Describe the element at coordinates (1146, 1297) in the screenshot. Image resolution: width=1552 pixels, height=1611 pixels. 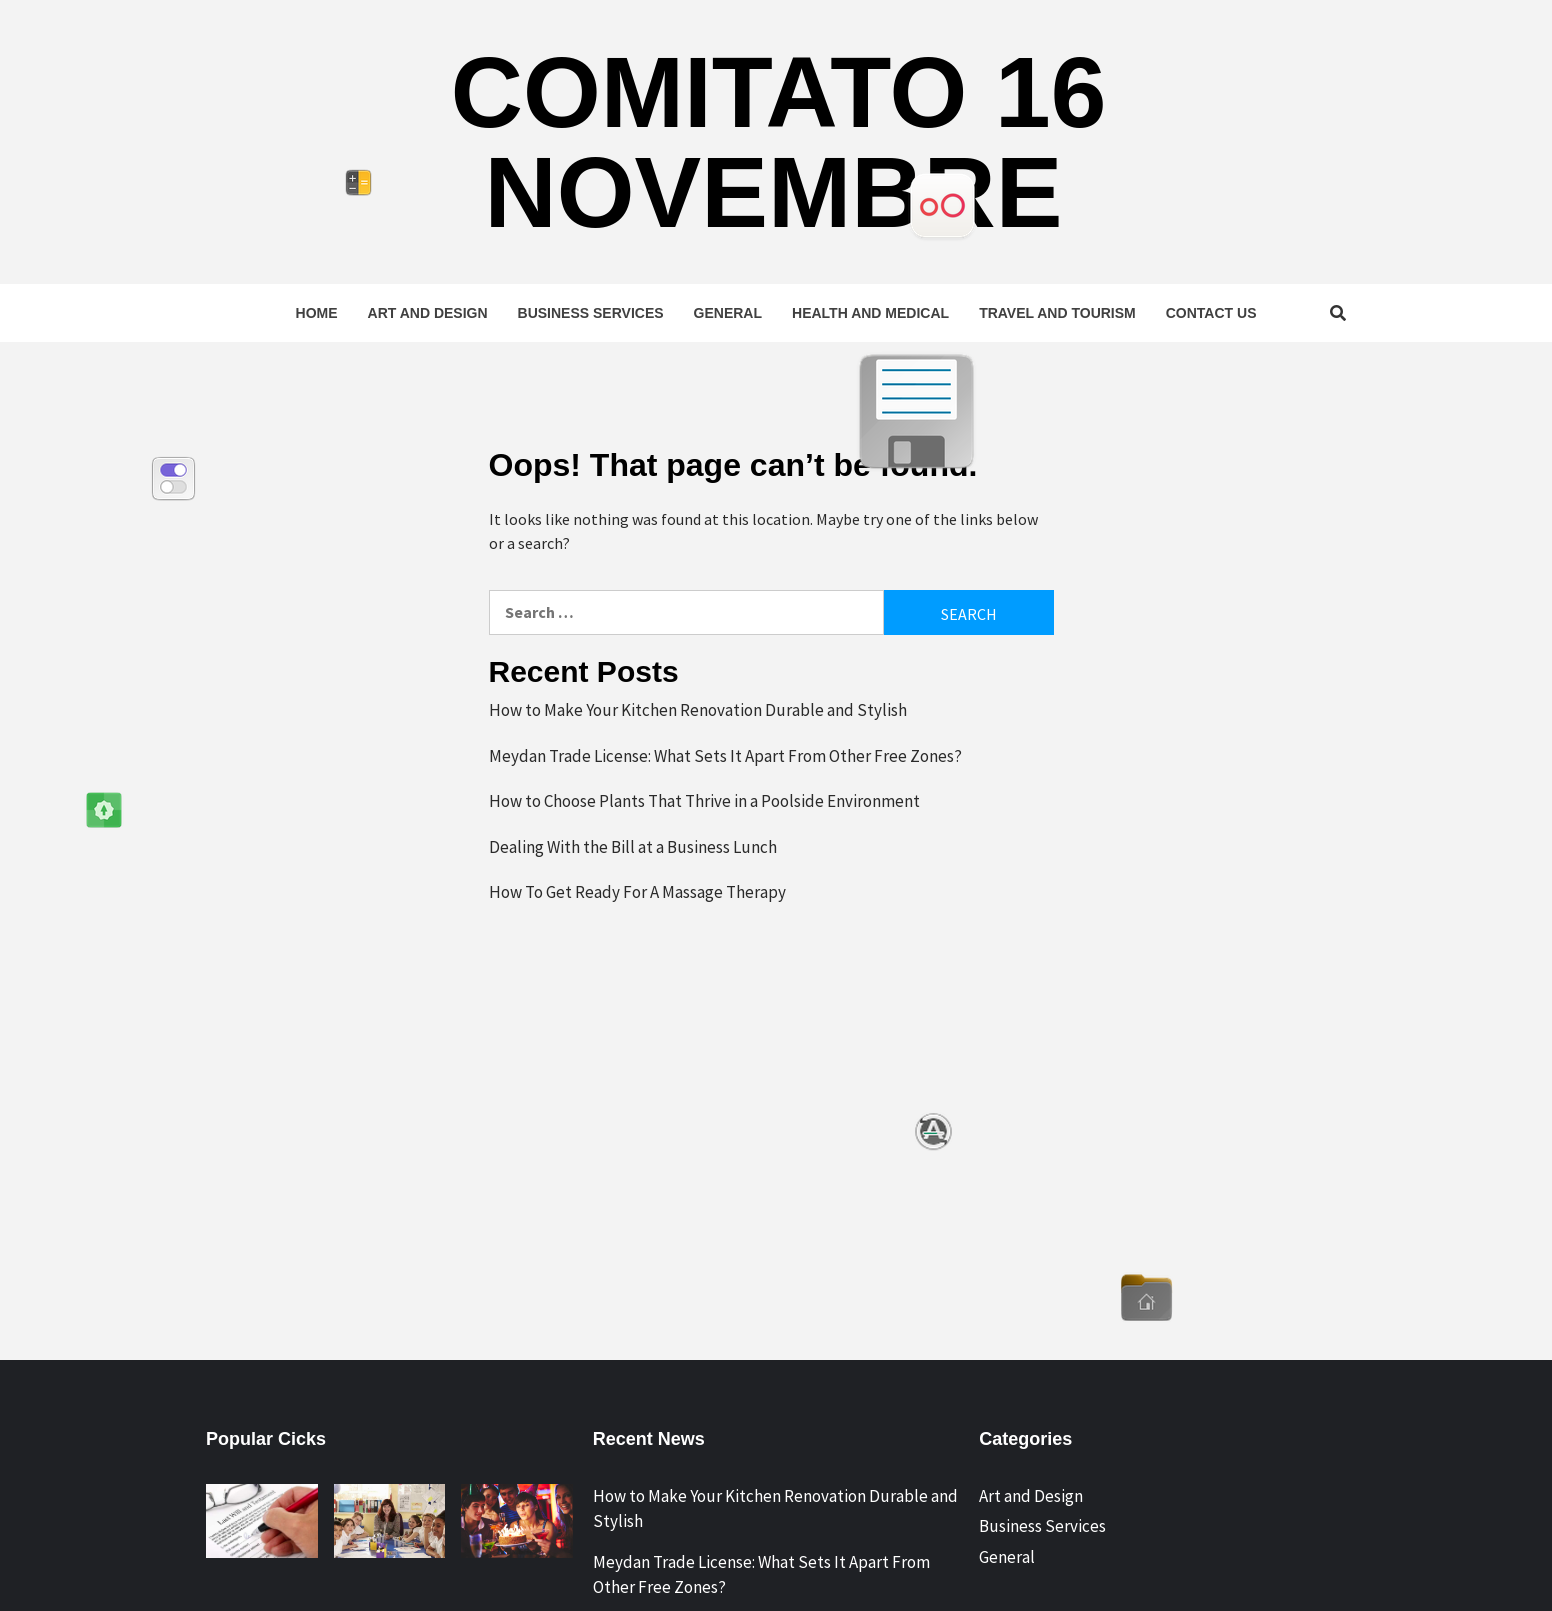
I see `access your home folder` at that location.